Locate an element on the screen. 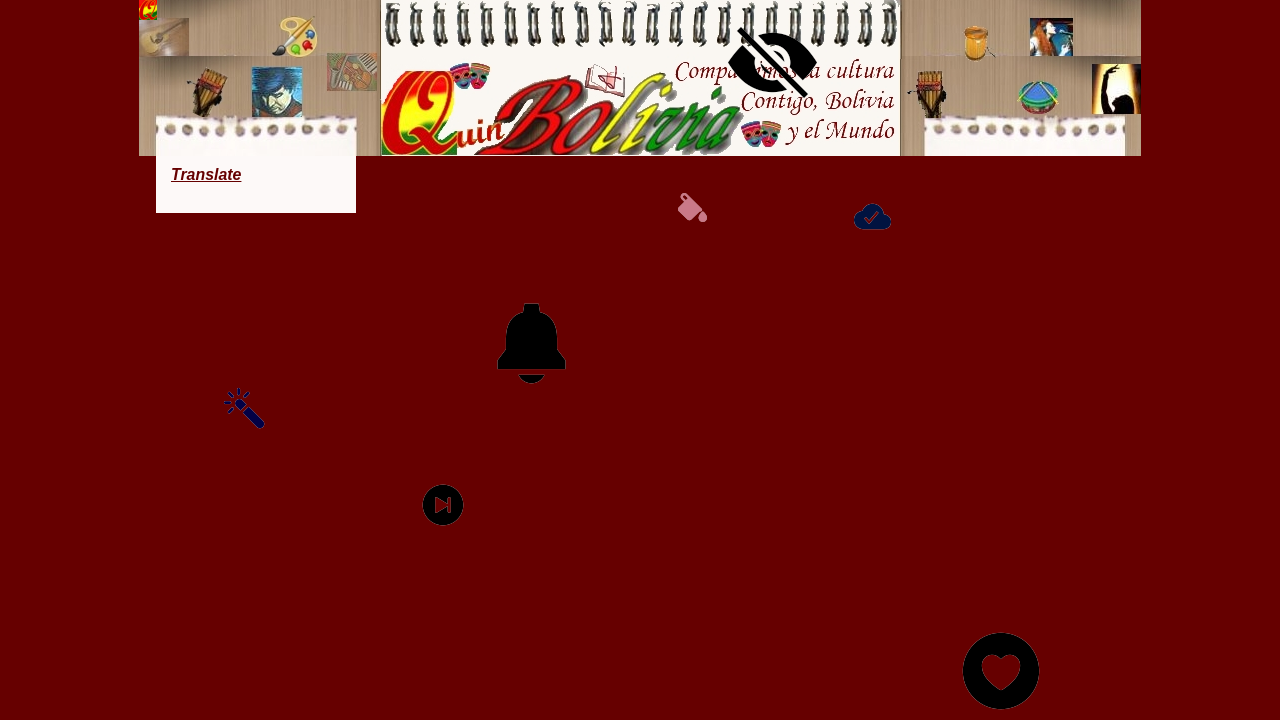 This screenshot has height=720, width=1280. skip to the next track is located at coordinates (443, 505).